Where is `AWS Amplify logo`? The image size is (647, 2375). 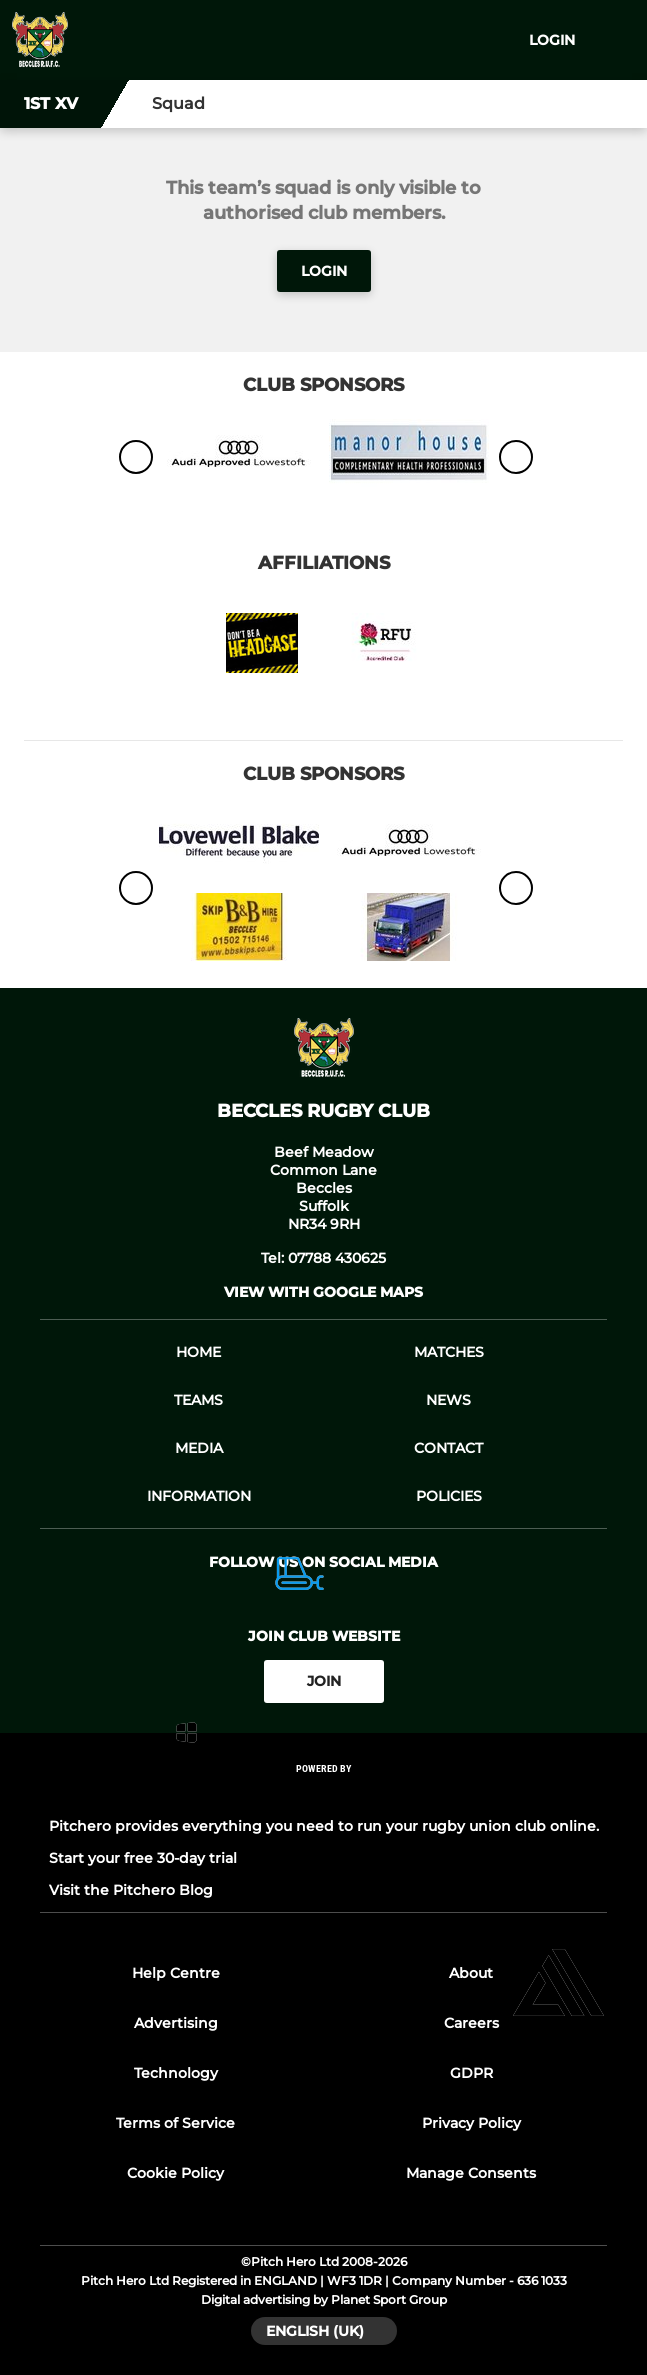 AWS Amplify logo is located at coordinates (558, 1982).